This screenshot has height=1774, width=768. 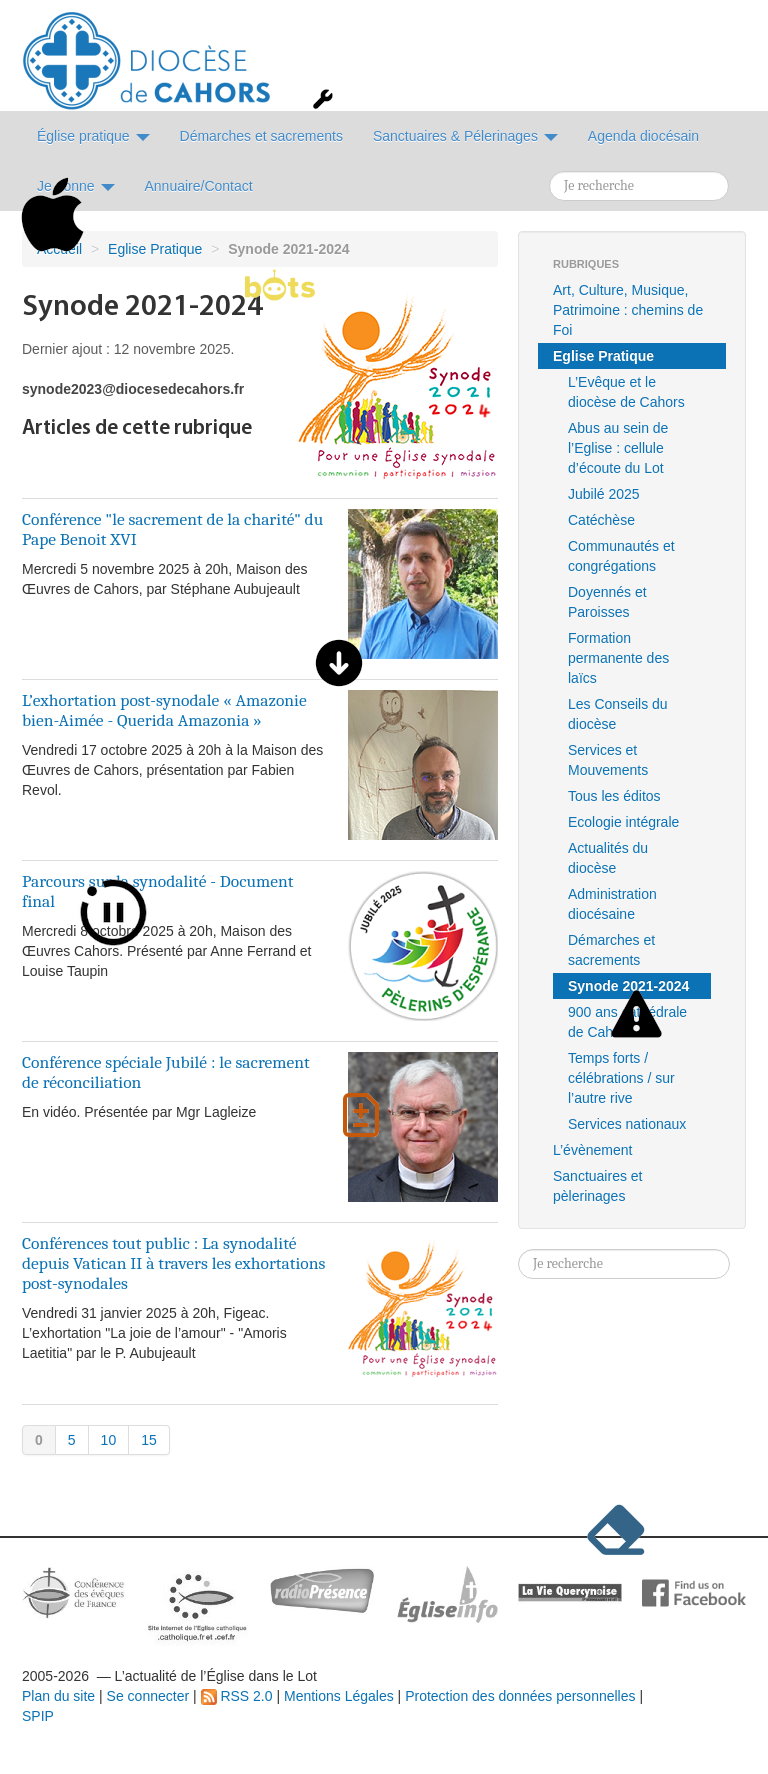 What do you see at coordinates (339, 663) in the screenshot?
I see `download file or content` at bounding box center [339, 663].